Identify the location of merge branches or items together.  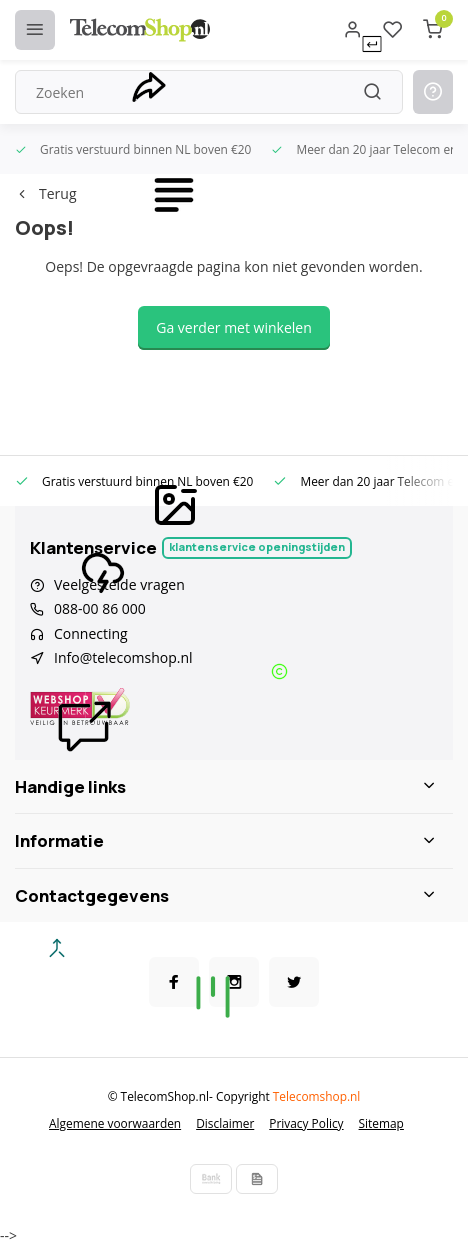
(57, 948).